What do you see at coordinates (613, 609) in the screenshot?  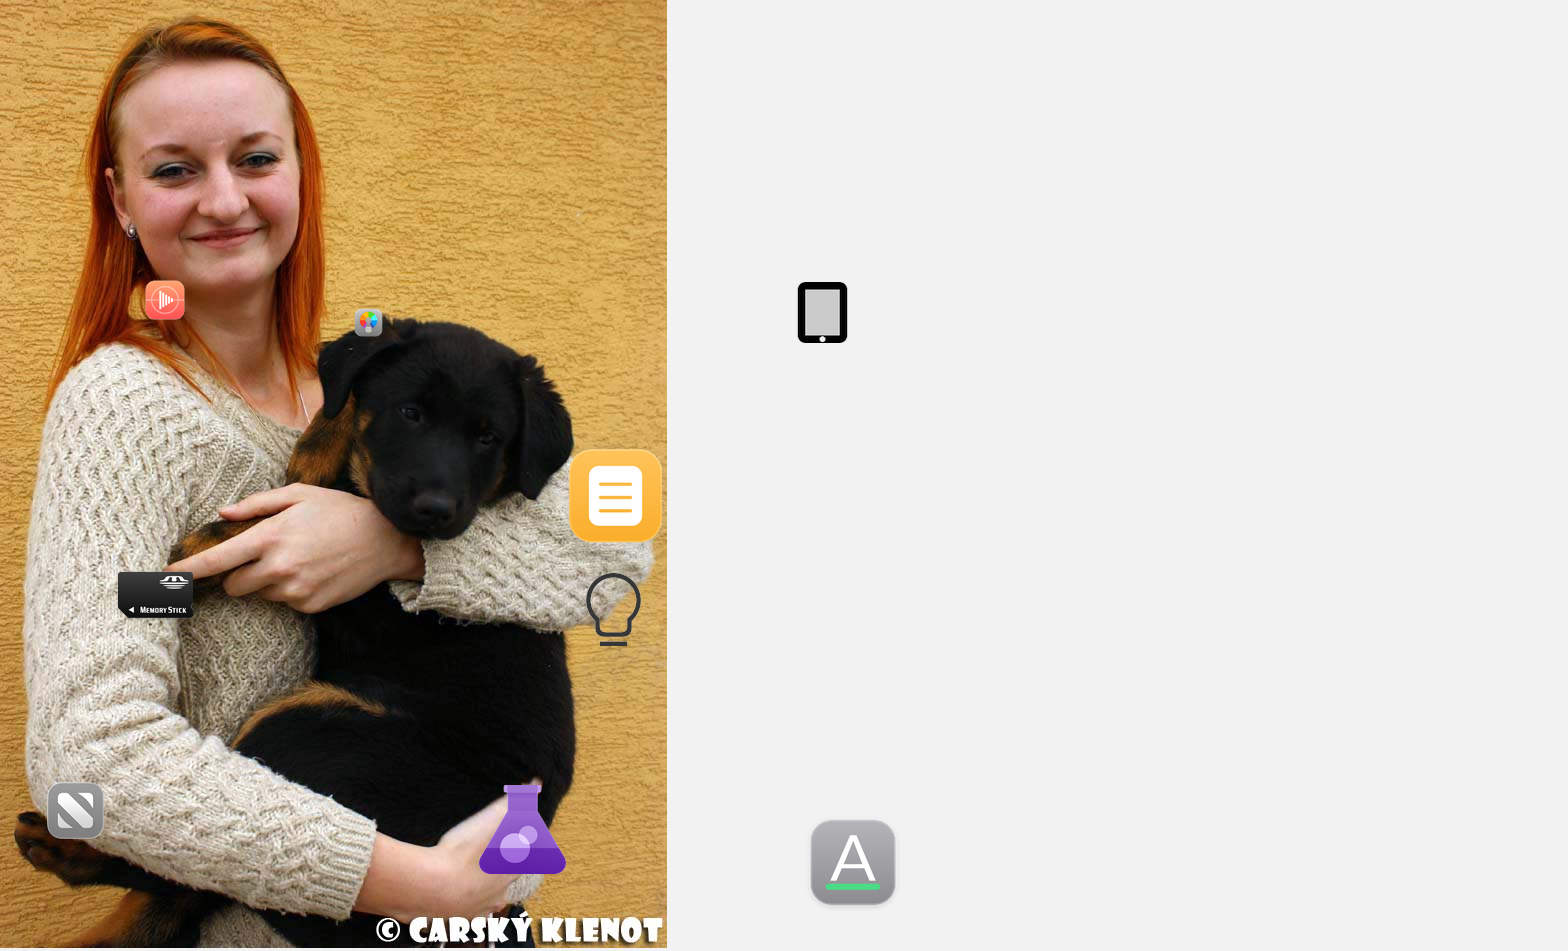 I see `view music suggestions and recommendations` at bounding box center [613, 609].